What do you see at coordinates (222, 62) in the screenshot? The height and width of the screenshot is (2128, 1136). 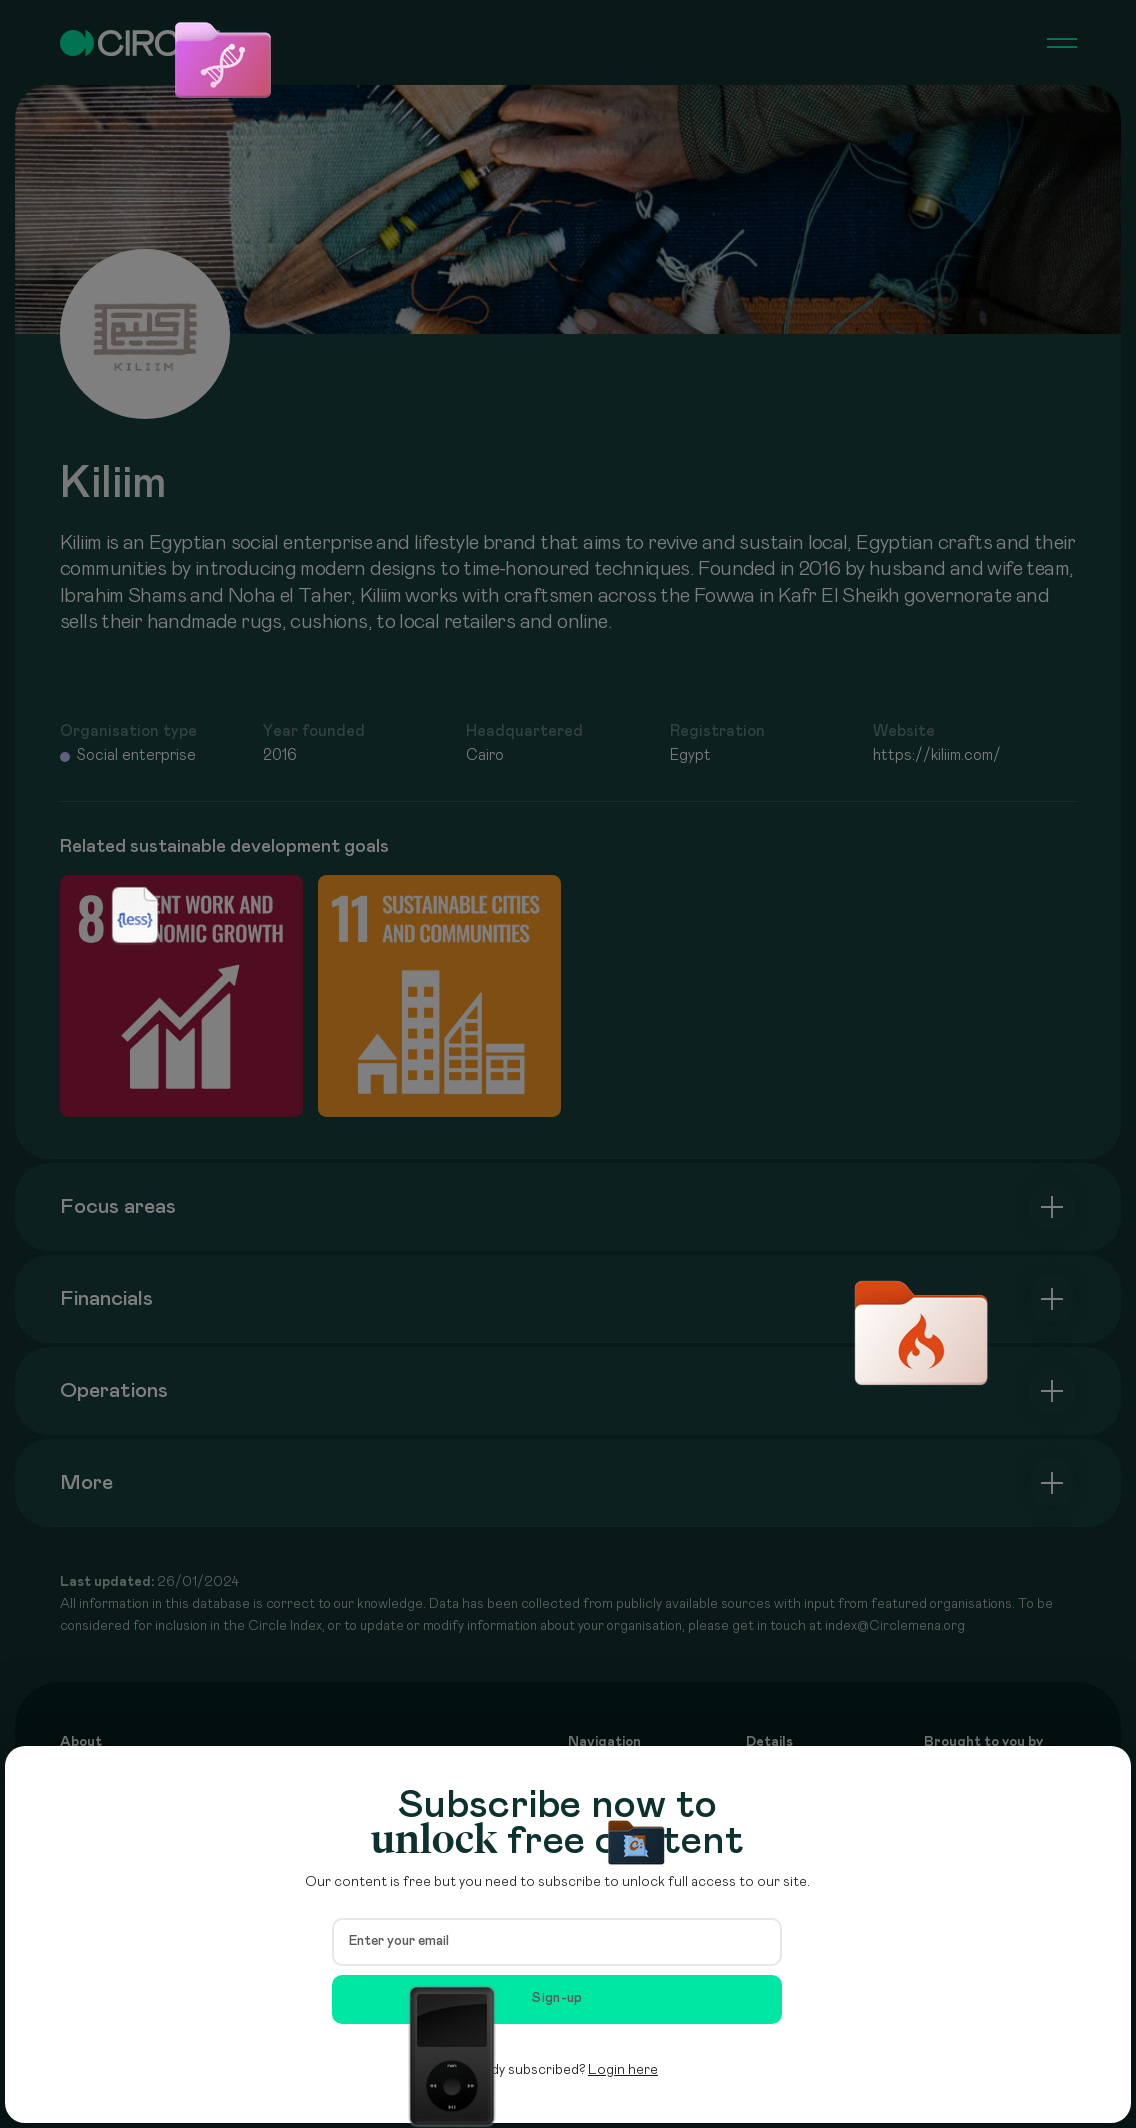 I see `open biology course files` at bounding box center [222, 62].